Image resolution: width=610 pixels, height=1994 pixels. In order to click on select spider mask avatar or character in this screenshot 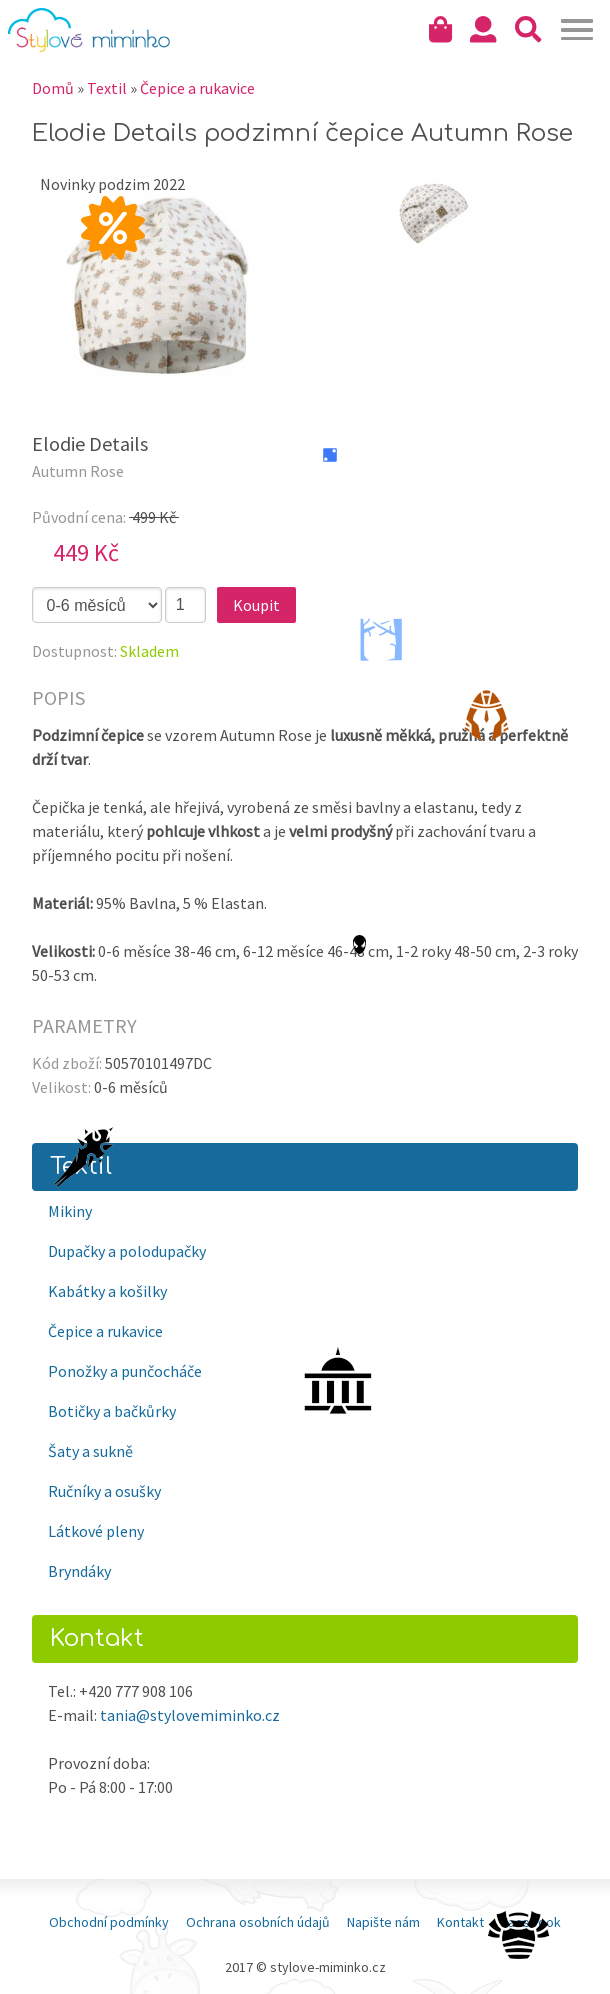, I will do `click(359, 944)`.